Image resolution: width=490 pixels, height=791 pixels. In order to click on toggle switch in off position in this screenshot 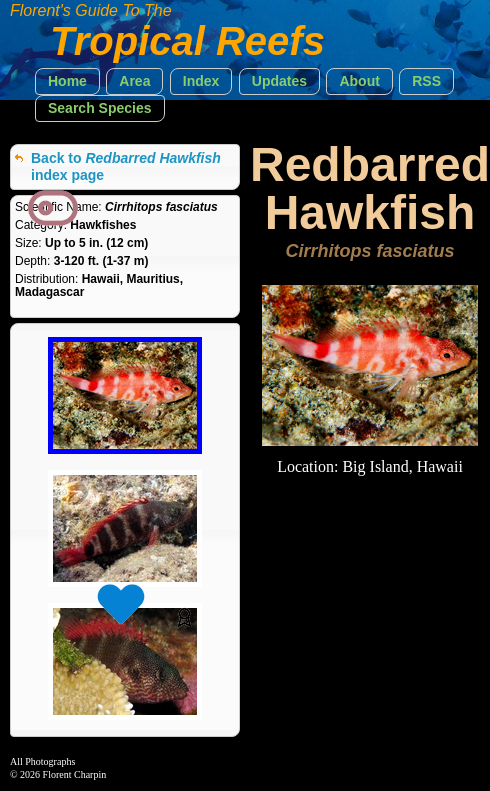, I will do `click(53, 208)`.